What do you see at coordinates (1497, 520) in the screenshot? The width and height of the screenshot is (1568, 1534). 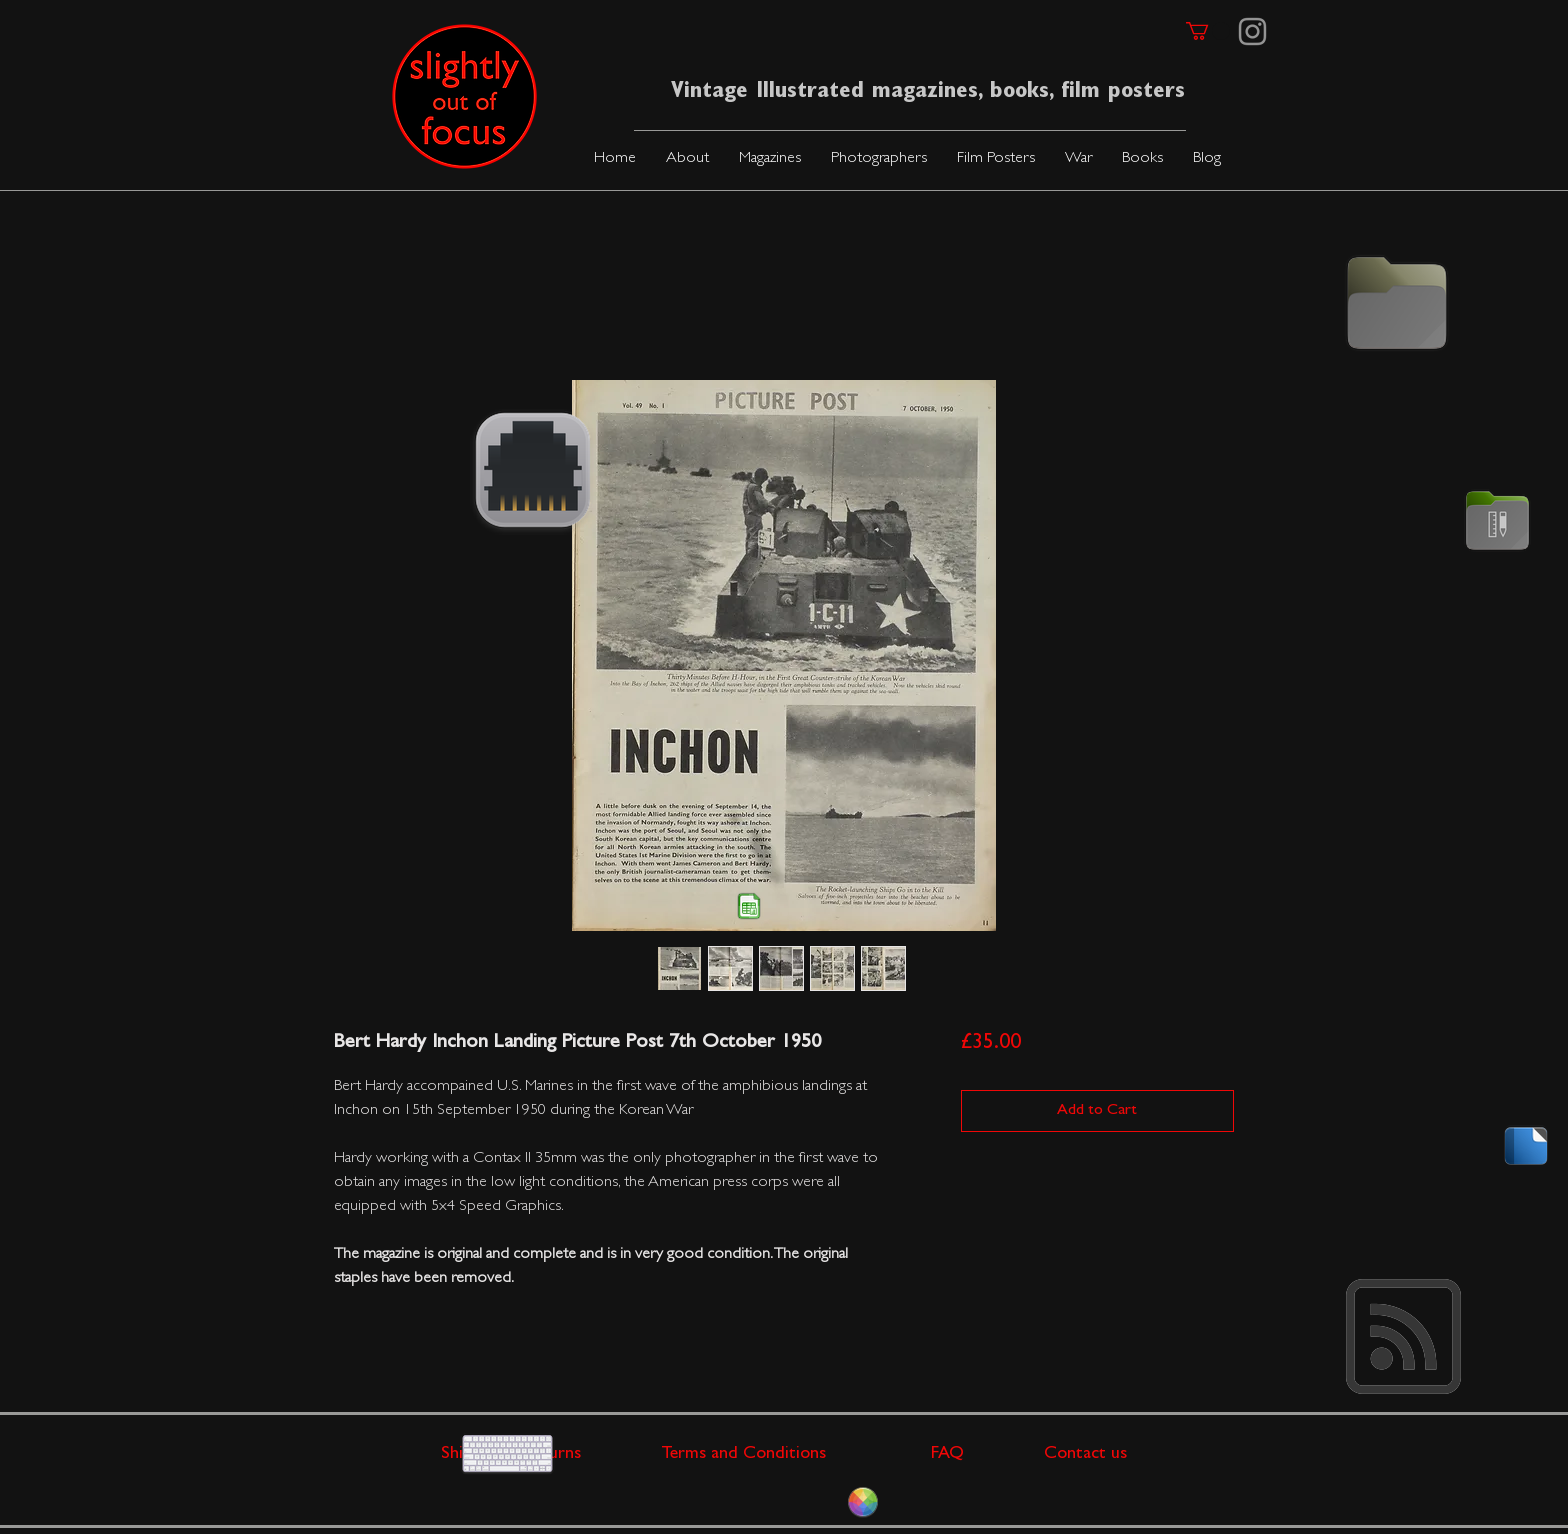 I see `access your templates folder` at bounding box center [1497, 520].